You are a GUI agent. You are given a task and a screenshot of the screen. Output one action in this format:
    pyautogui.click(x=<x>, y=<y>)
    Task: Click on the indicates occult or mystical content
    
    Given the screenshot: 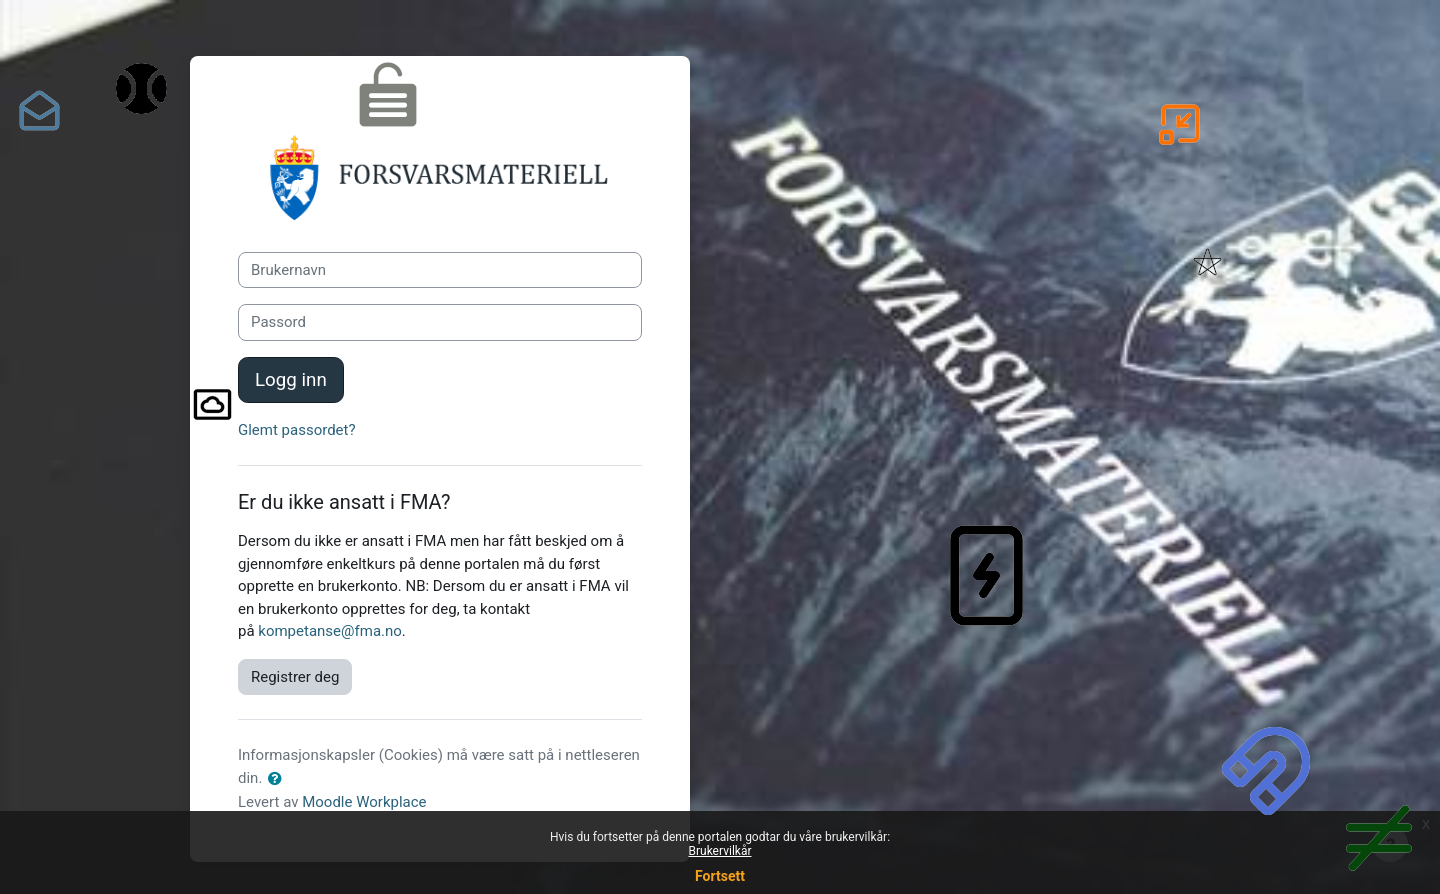 What is the action you would take?
    pyautogui.click(x=1207, y=263)
    